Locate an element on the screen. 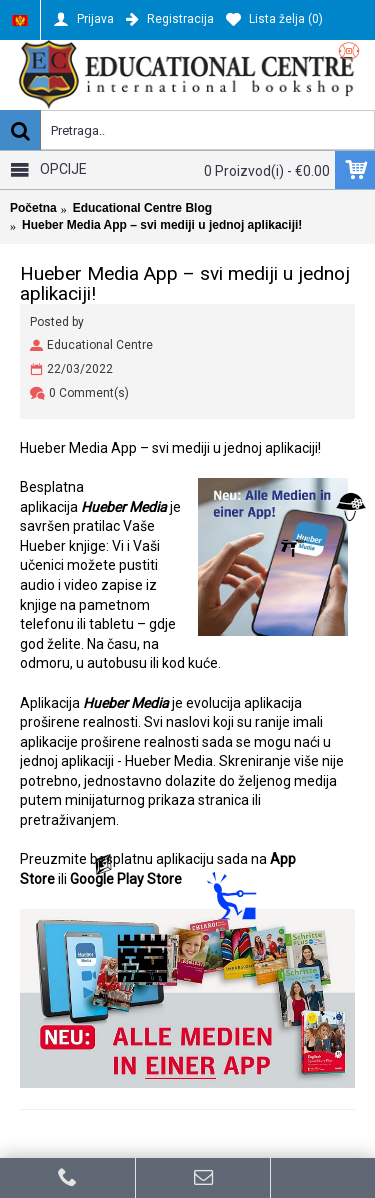 The width and height of the screenshot is (375, 1198). view football/rugby field layout is located at coordinates (349, 51).